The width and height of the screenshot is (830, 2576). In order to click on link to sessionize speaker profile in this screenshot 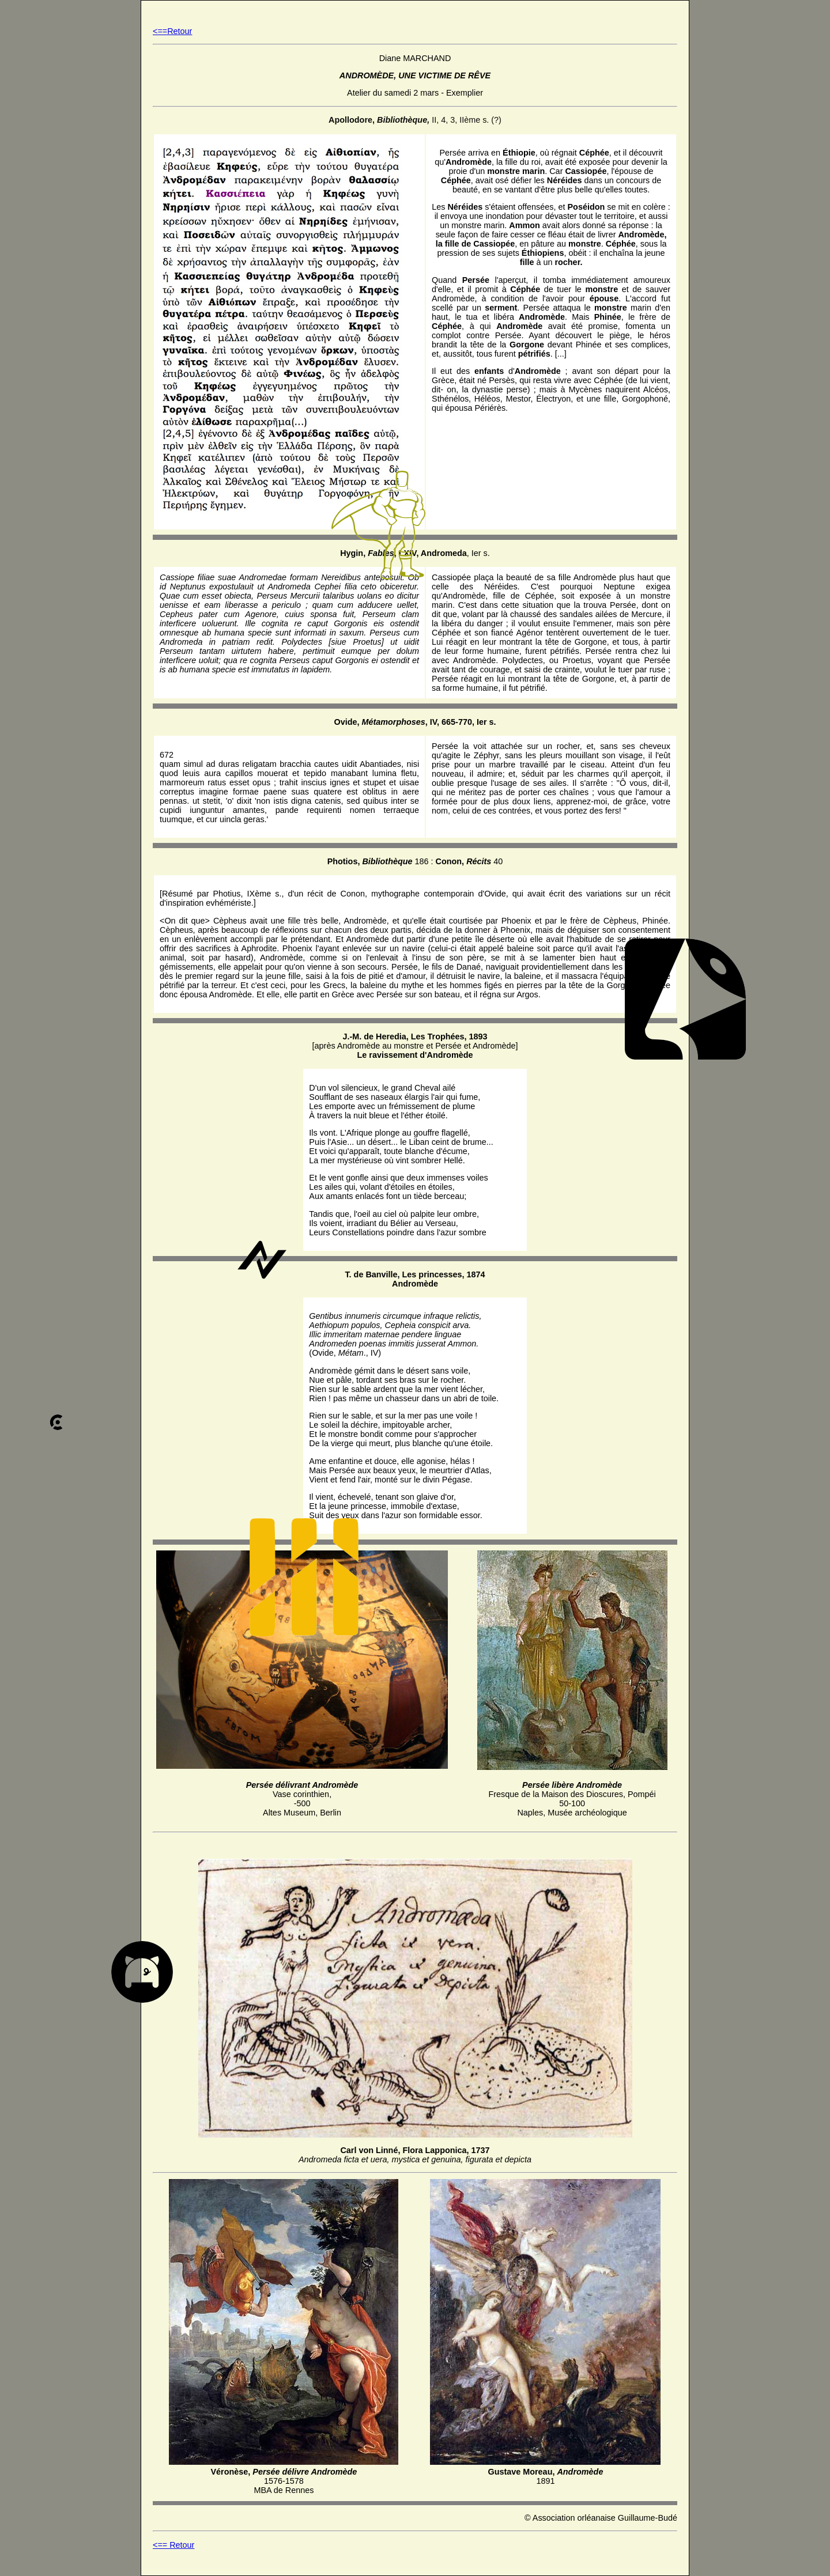, I will do `click(685, 999)`.